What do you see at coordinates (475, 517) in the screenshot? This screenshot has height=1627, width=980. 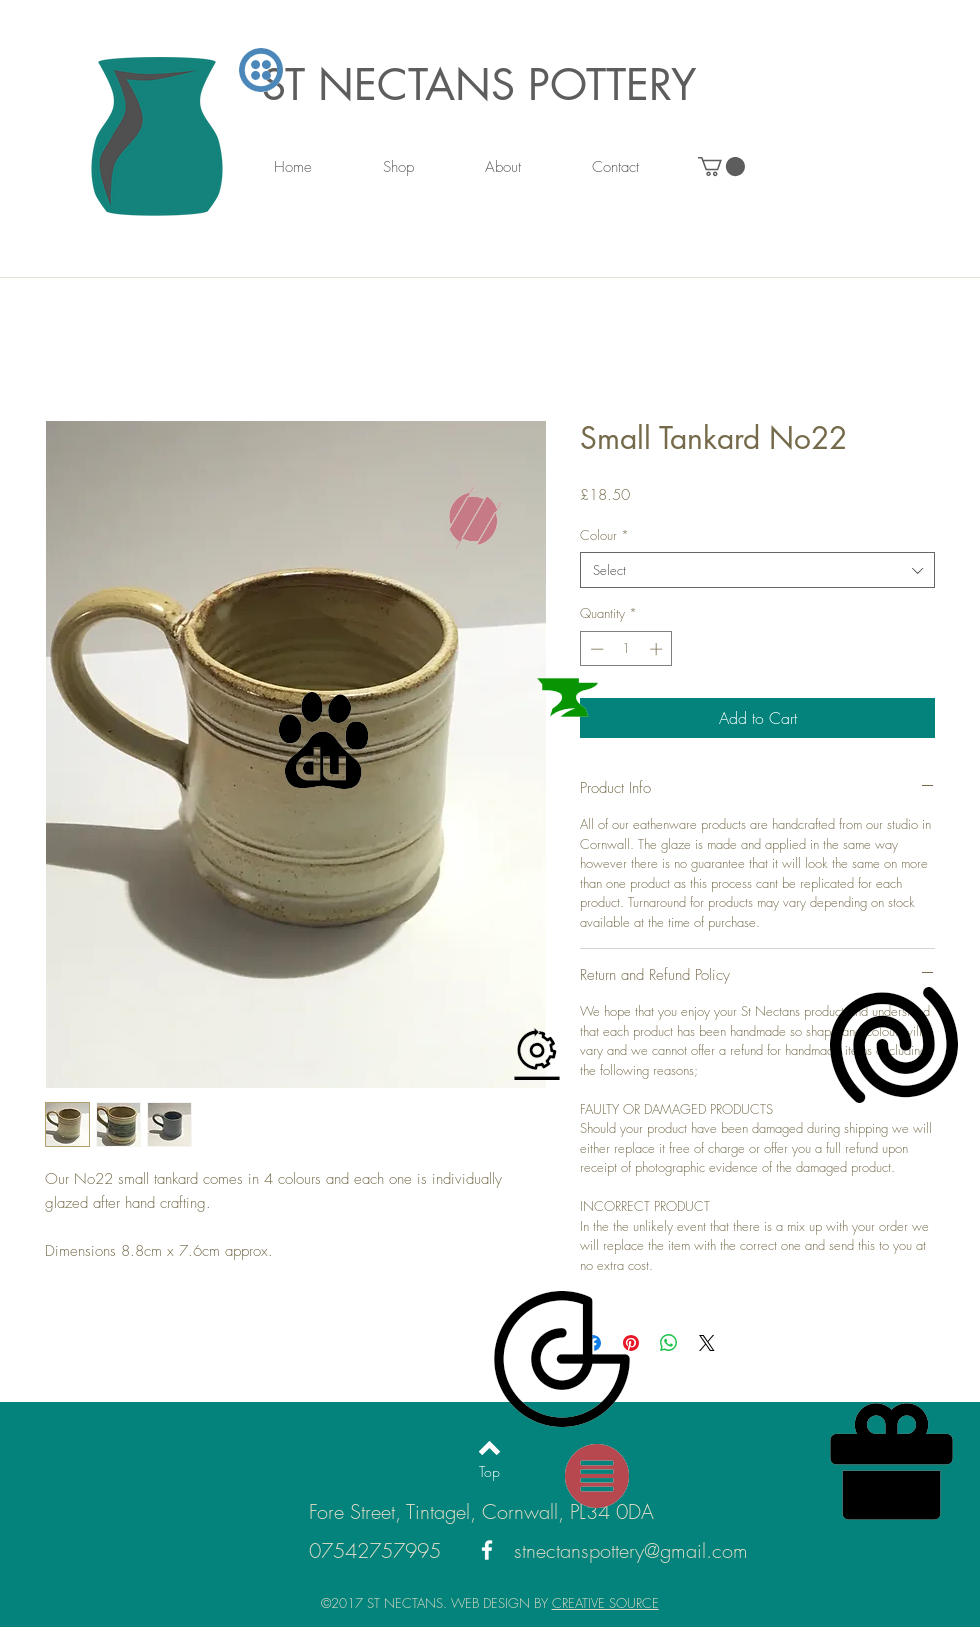 I see `open the triller app` at bounding box center [475, 517].